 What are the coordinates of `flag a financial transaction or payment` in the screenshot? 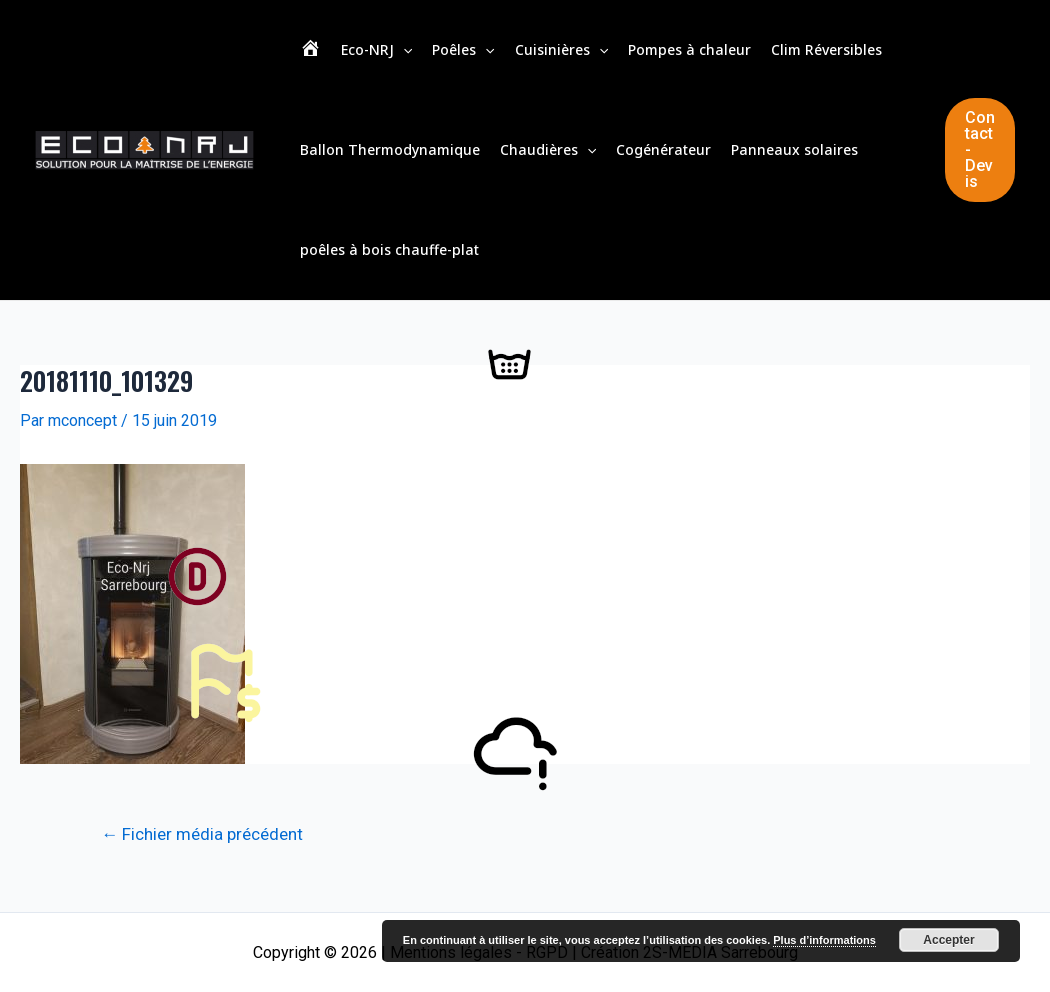 It's located at (222, 680).